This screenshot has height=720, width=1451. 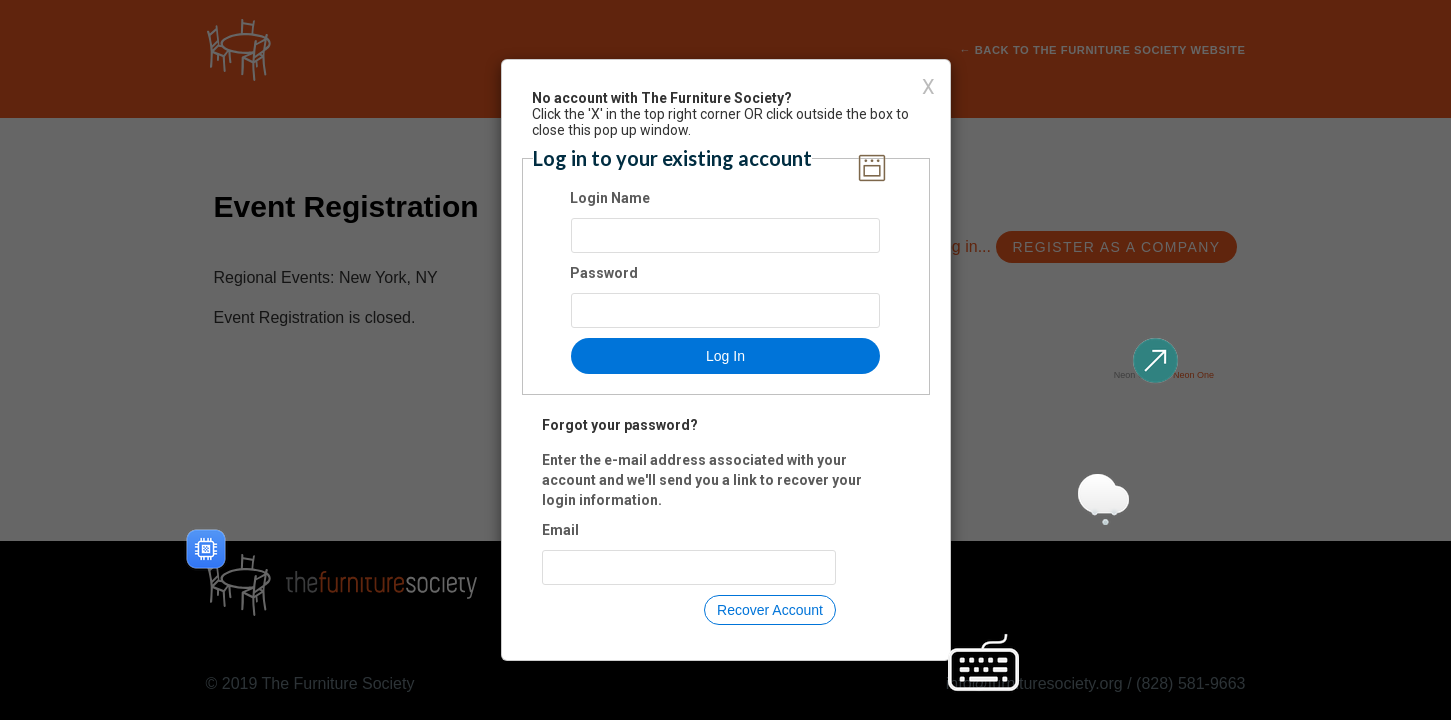 I want to click on indicates scattered snow weather conditions, so click(x=1103, y=499).